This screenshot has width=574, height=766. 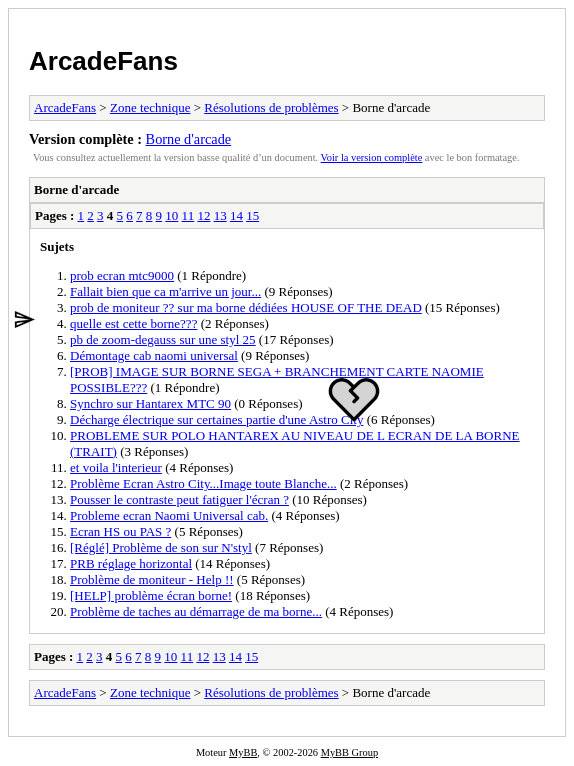 I want to click on unlike or remove from favorites, so click(x=354, y=398).